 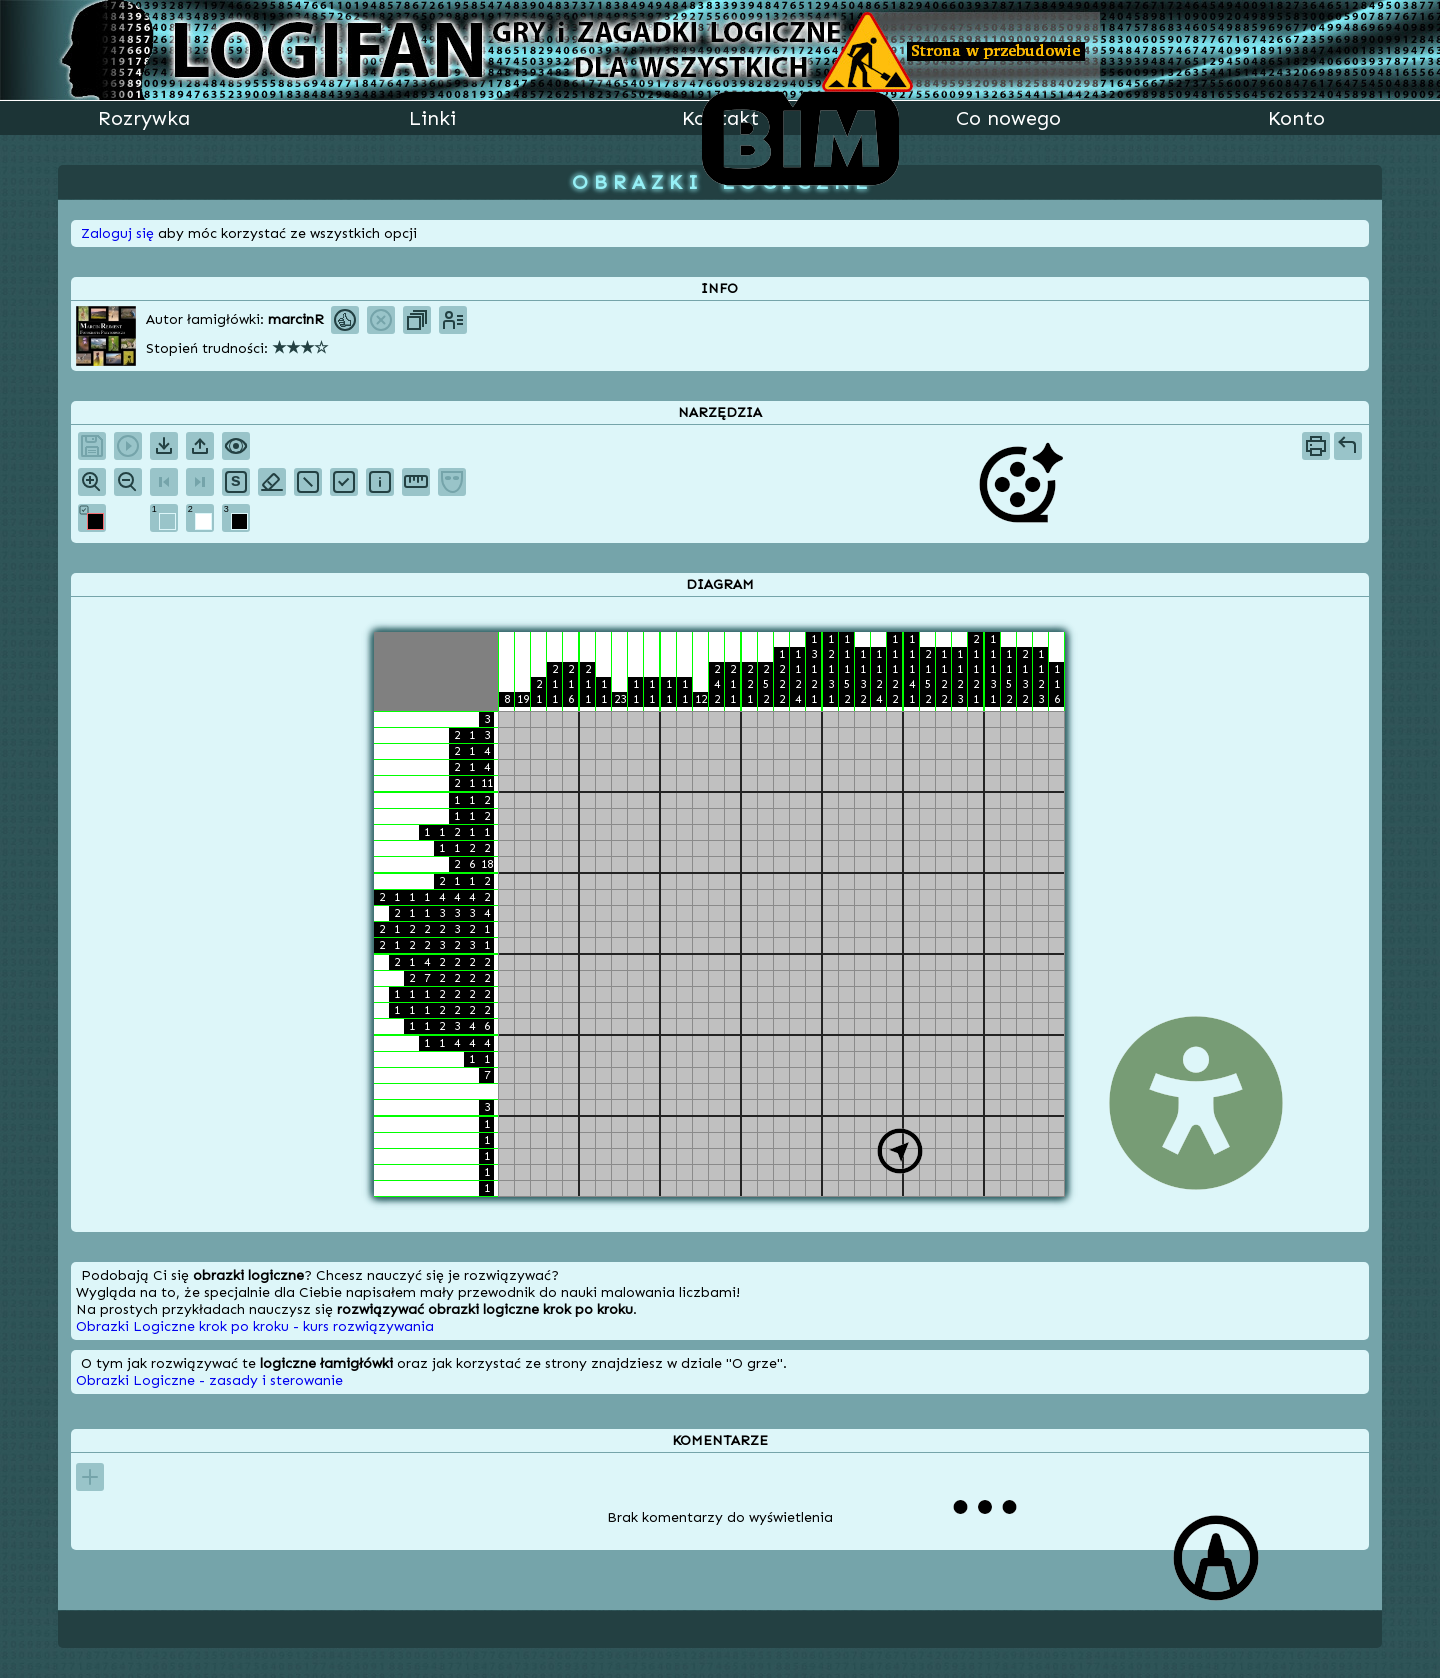 What do you see at coordinates (1017, 484) in the screenshot?
I see `access AI-powered video editing tools` at bounding box center [1017, 484].